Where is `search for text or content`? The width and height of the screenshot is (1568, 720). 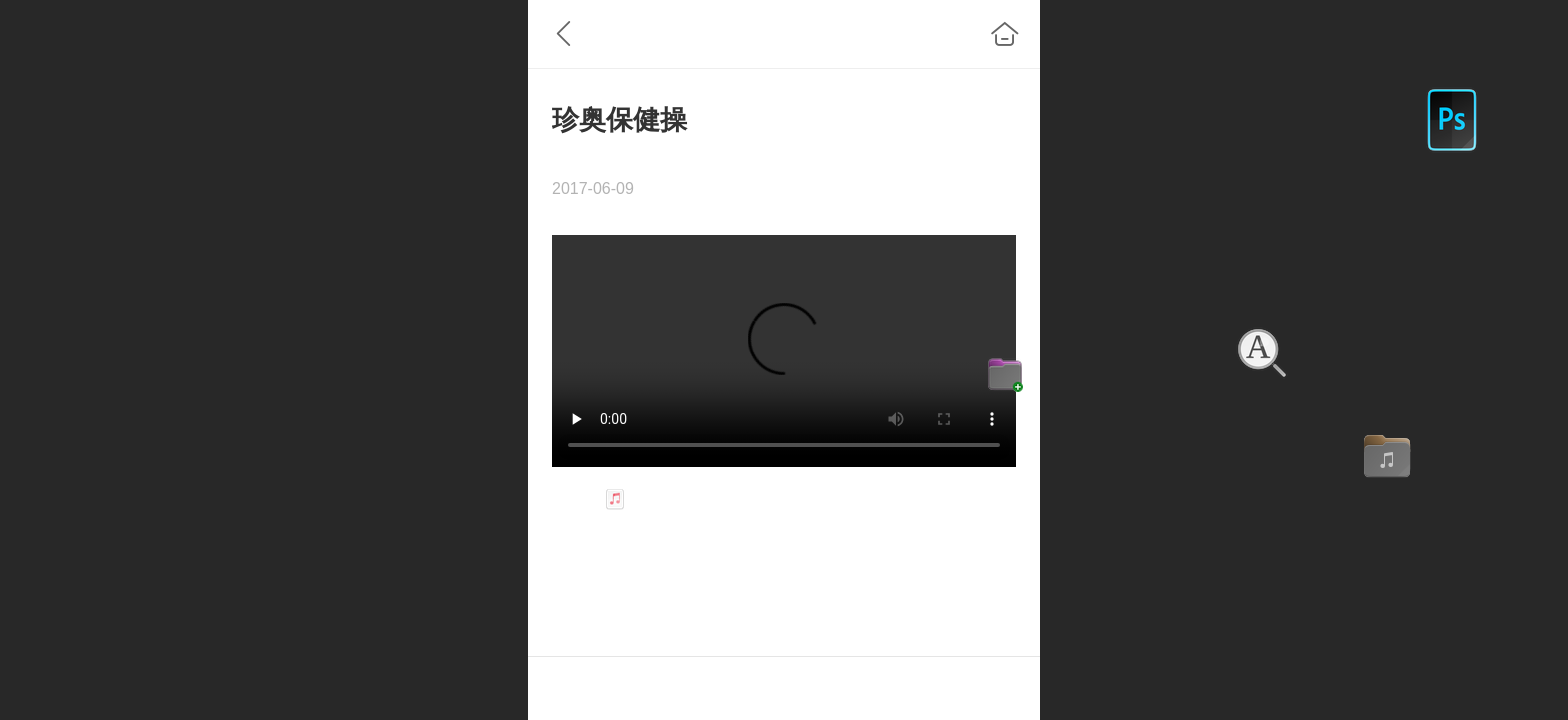
search for text or content is located at coordinates (1261, 352).